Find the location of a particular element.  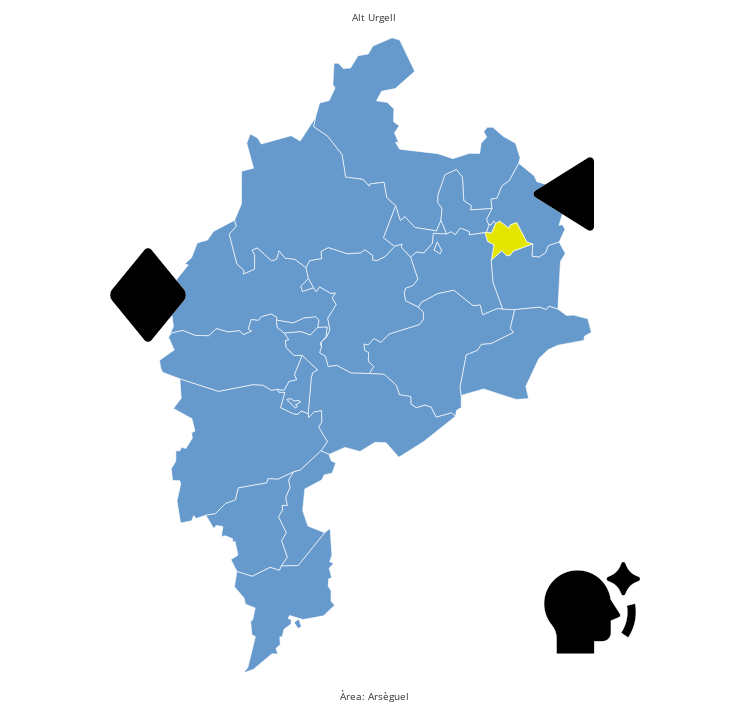

play media in reverse is located at coordinates (570, 194).